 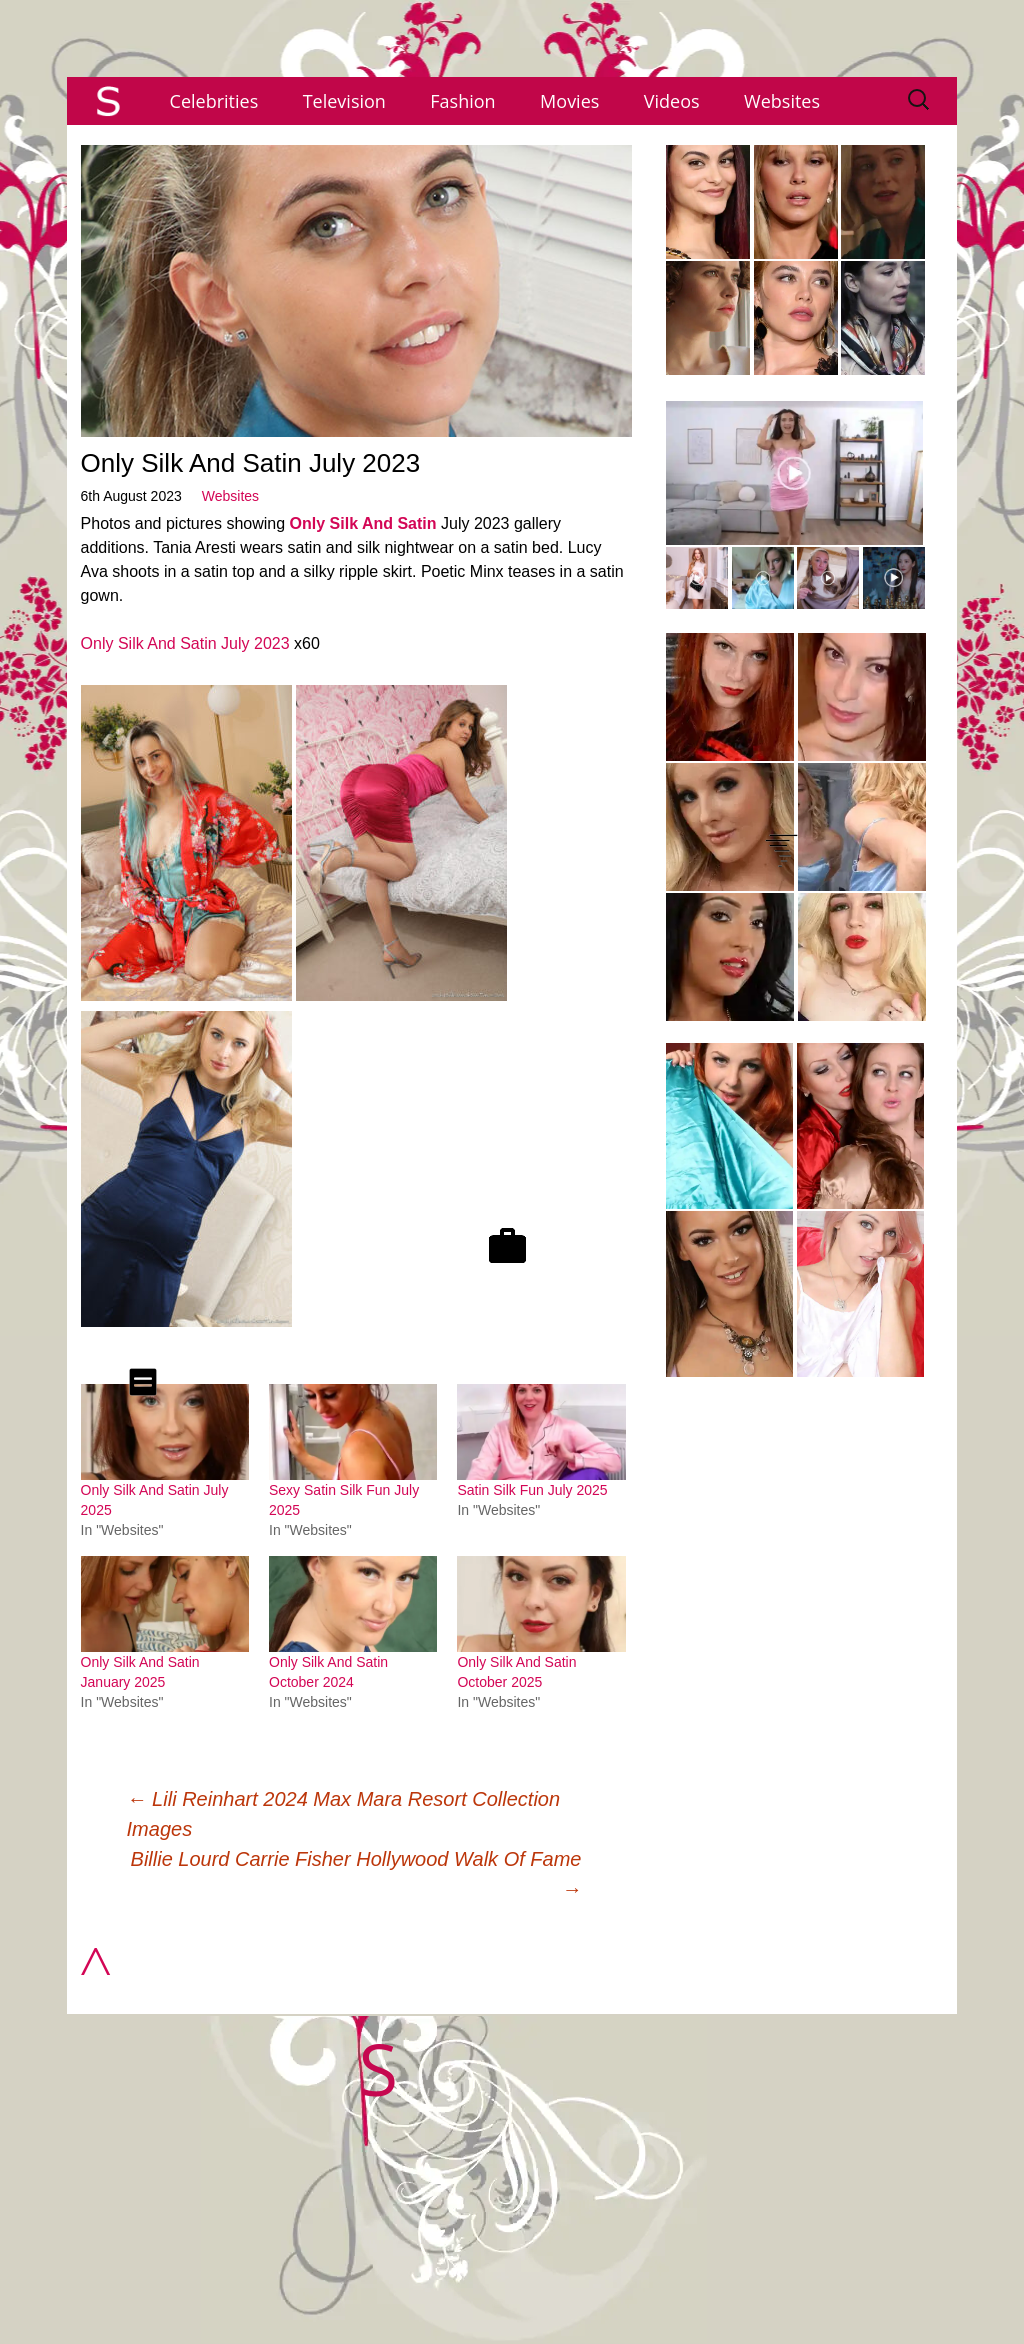 What do you see at coordinates (507, 1246) in the screenshot?
I see `access work-related files or apps` at bounding box center [507, 1246].